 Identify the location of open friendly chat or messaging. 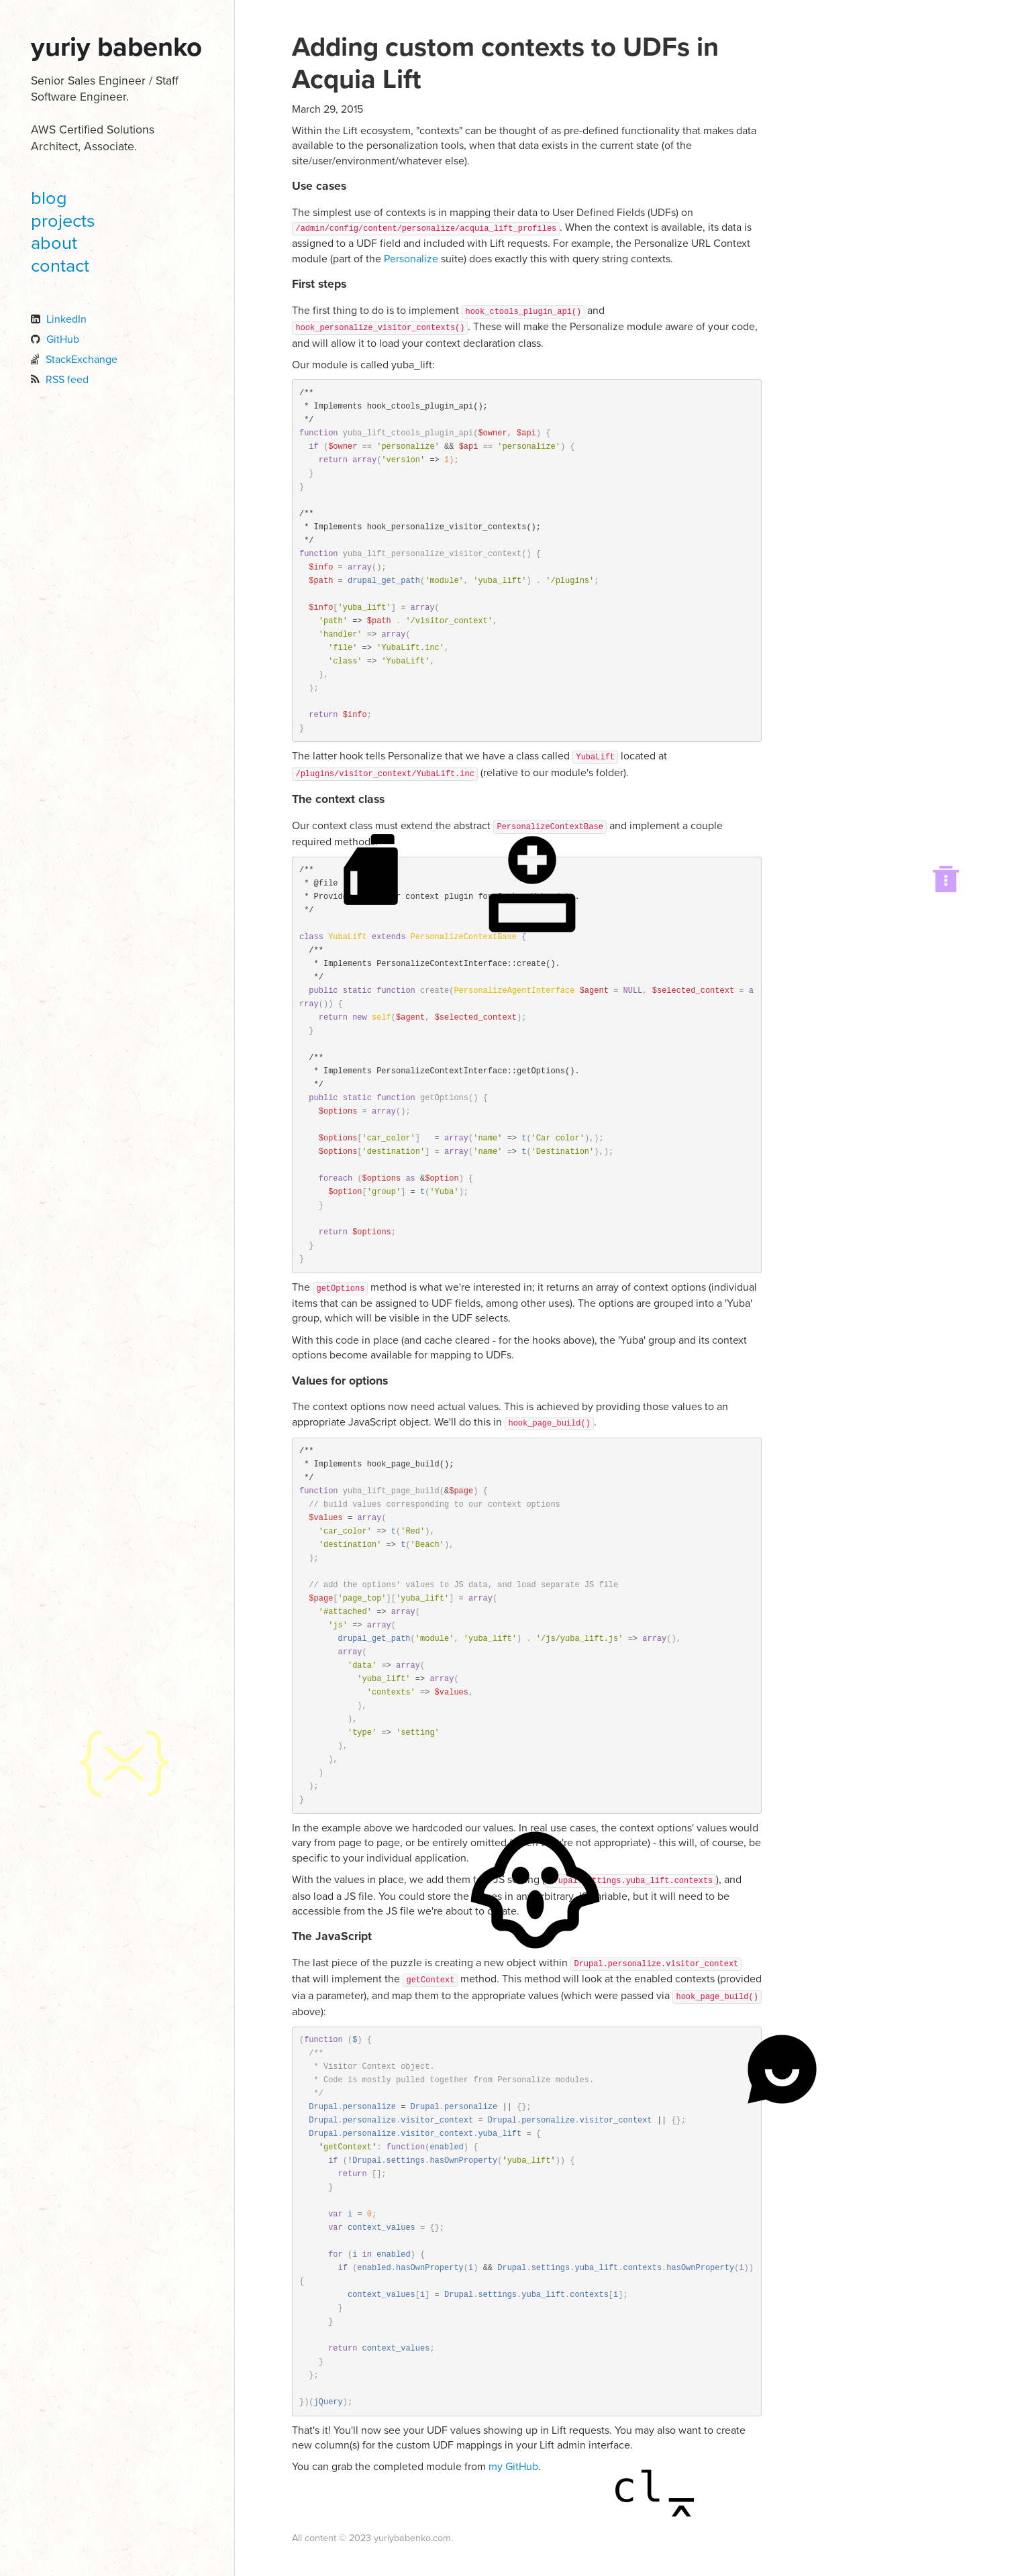
(782, 2069).